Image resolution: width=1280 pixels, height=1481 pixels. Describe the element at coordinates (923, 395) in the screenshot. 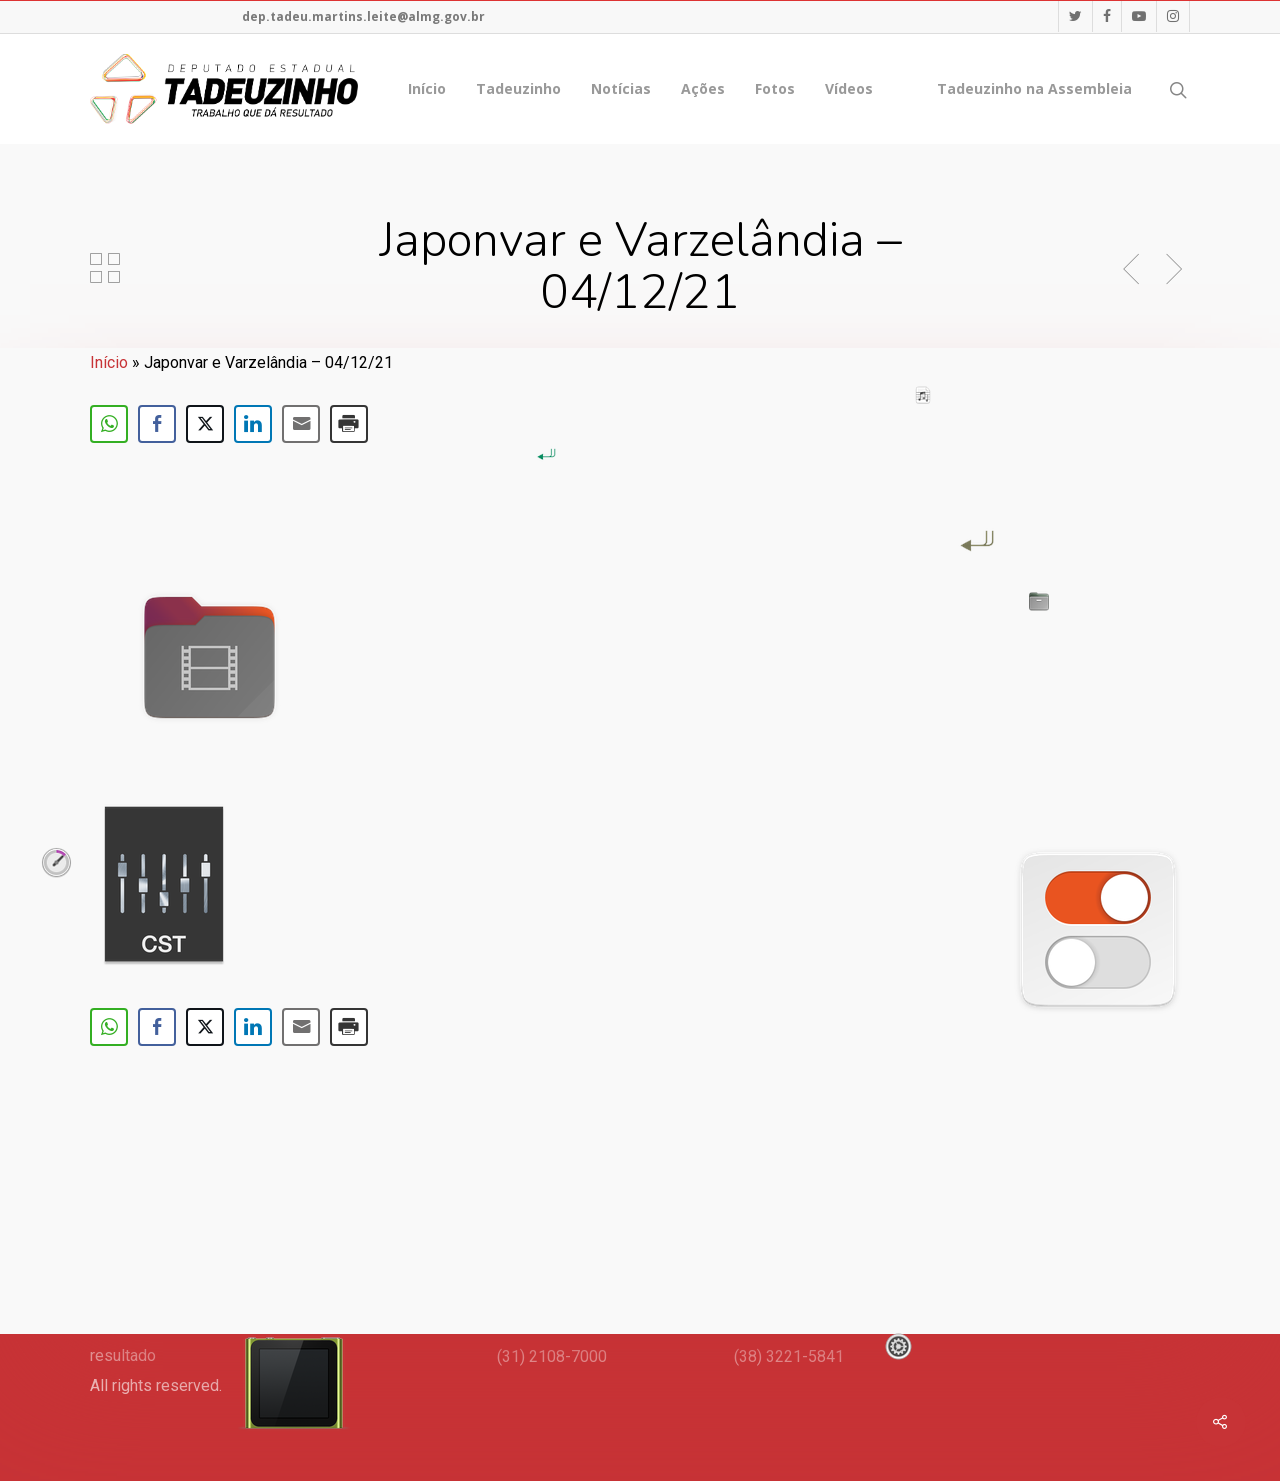

I see `an iMelody audio file` at that location.